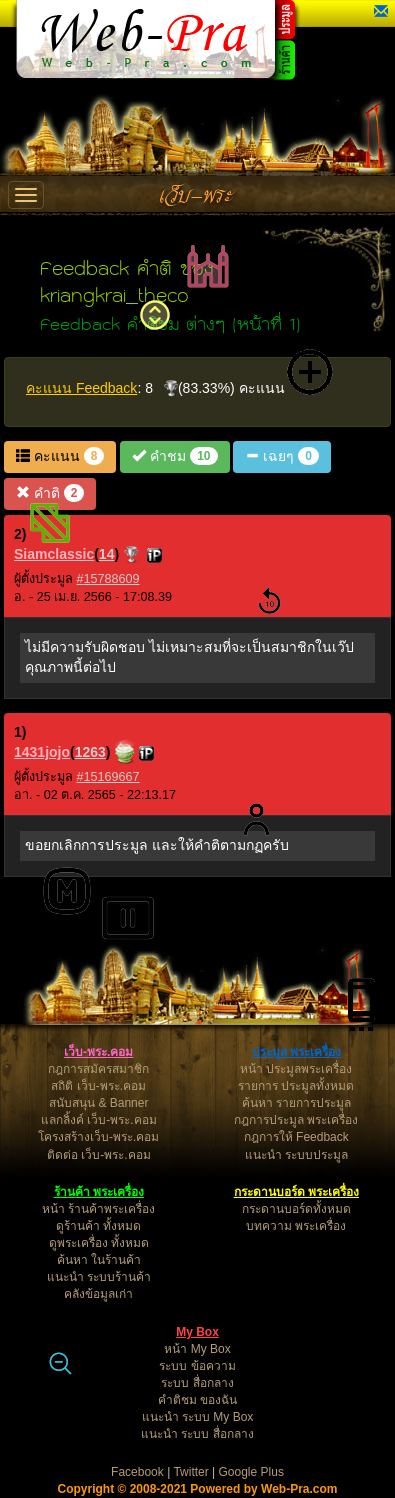 The width and height of the screenshot is (395, 1498). I want to click on access mobile device settings, so click(361, 1004).